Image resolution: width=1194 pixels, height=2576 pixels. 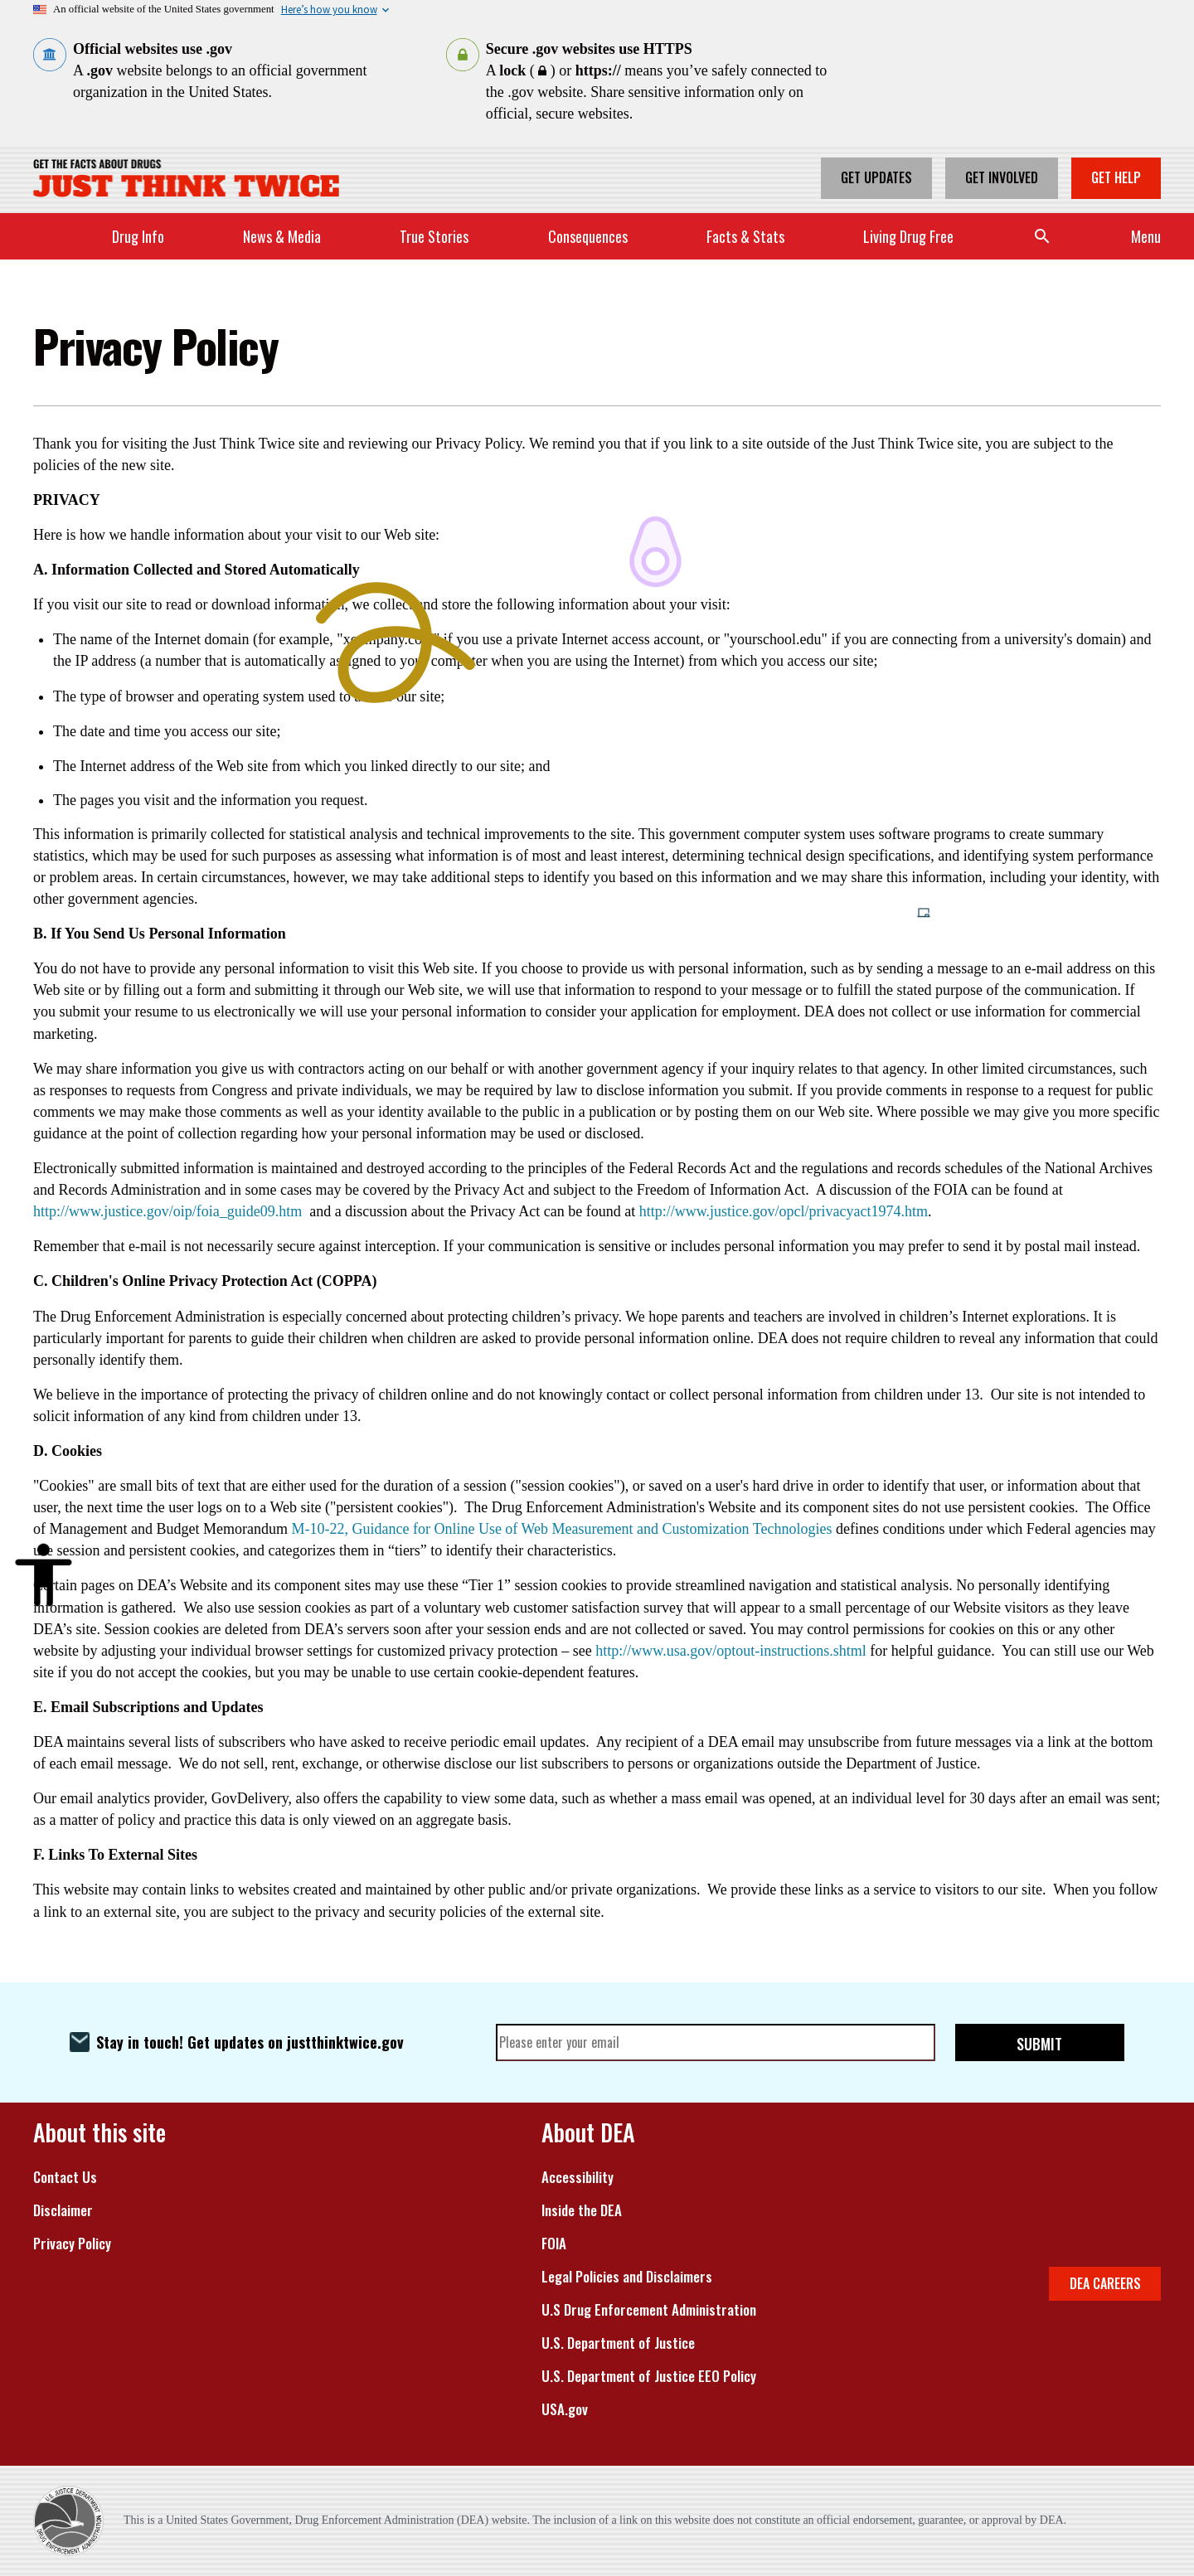 I want to click on open whiteboard or presentation mode, so click(x=924, y=913).